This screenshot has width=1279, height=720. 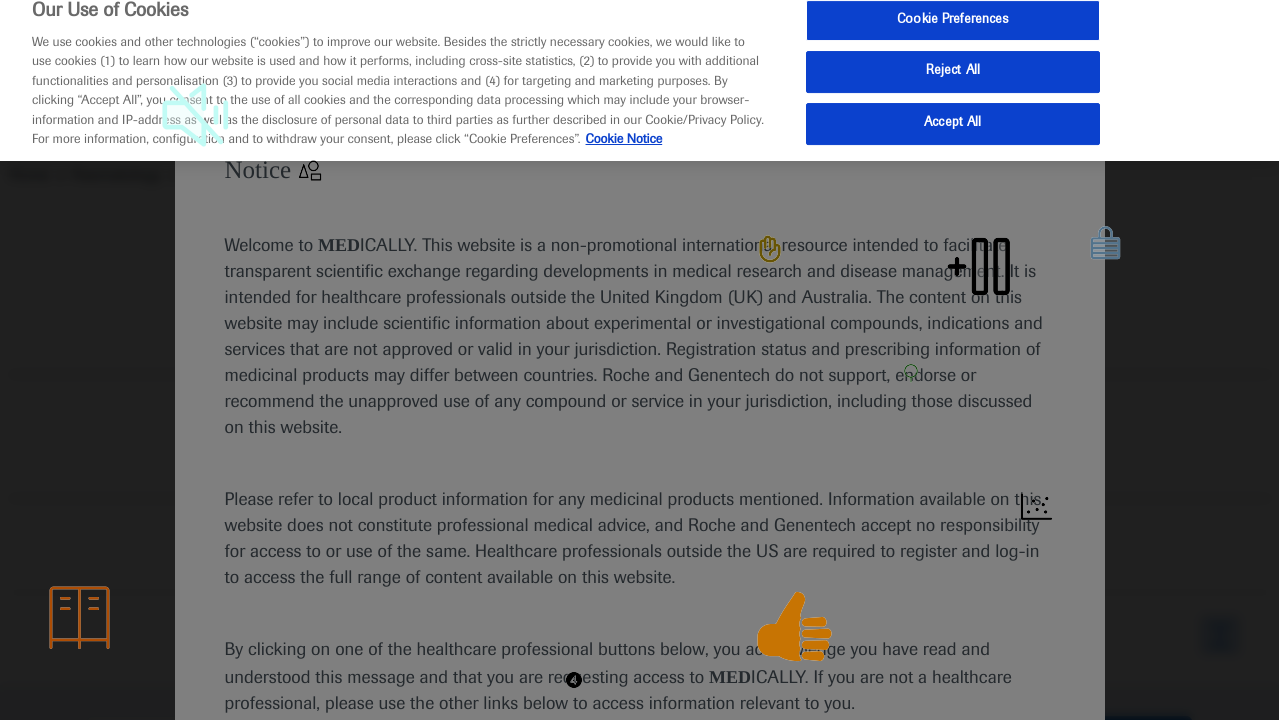 I want to click on stop or pause an action, so click(x=770, y=249).